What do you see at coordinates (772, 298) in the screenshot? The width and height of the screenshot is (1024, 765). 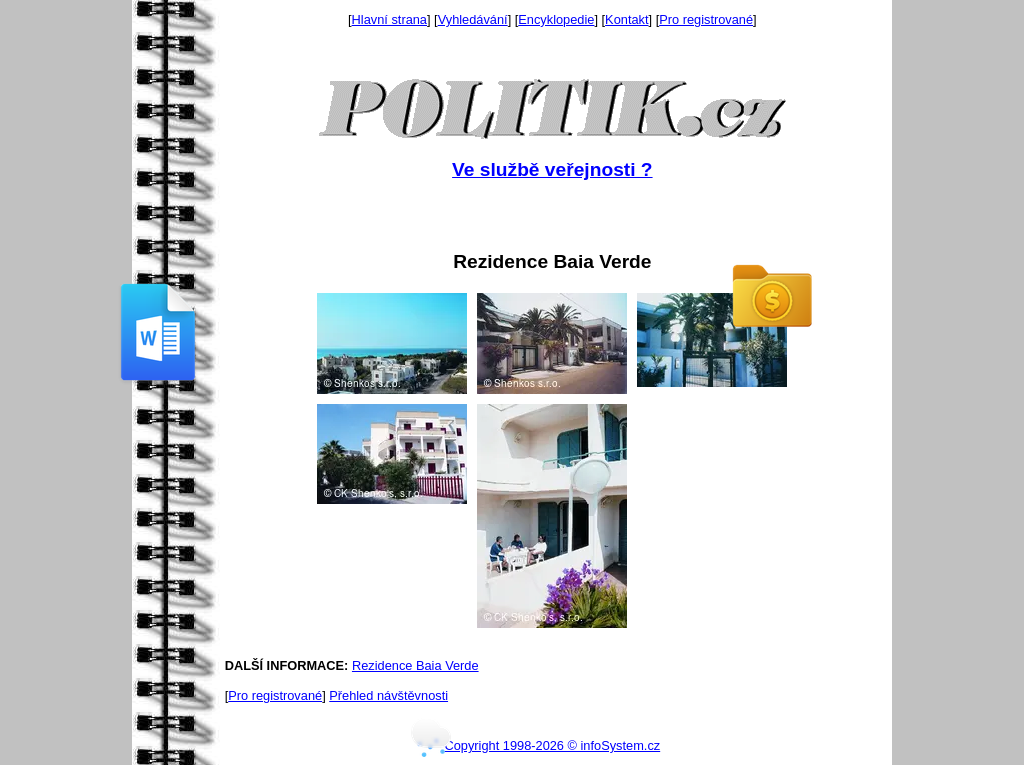 I see `open folder containing financial documents` at bounding box center [772, 298].